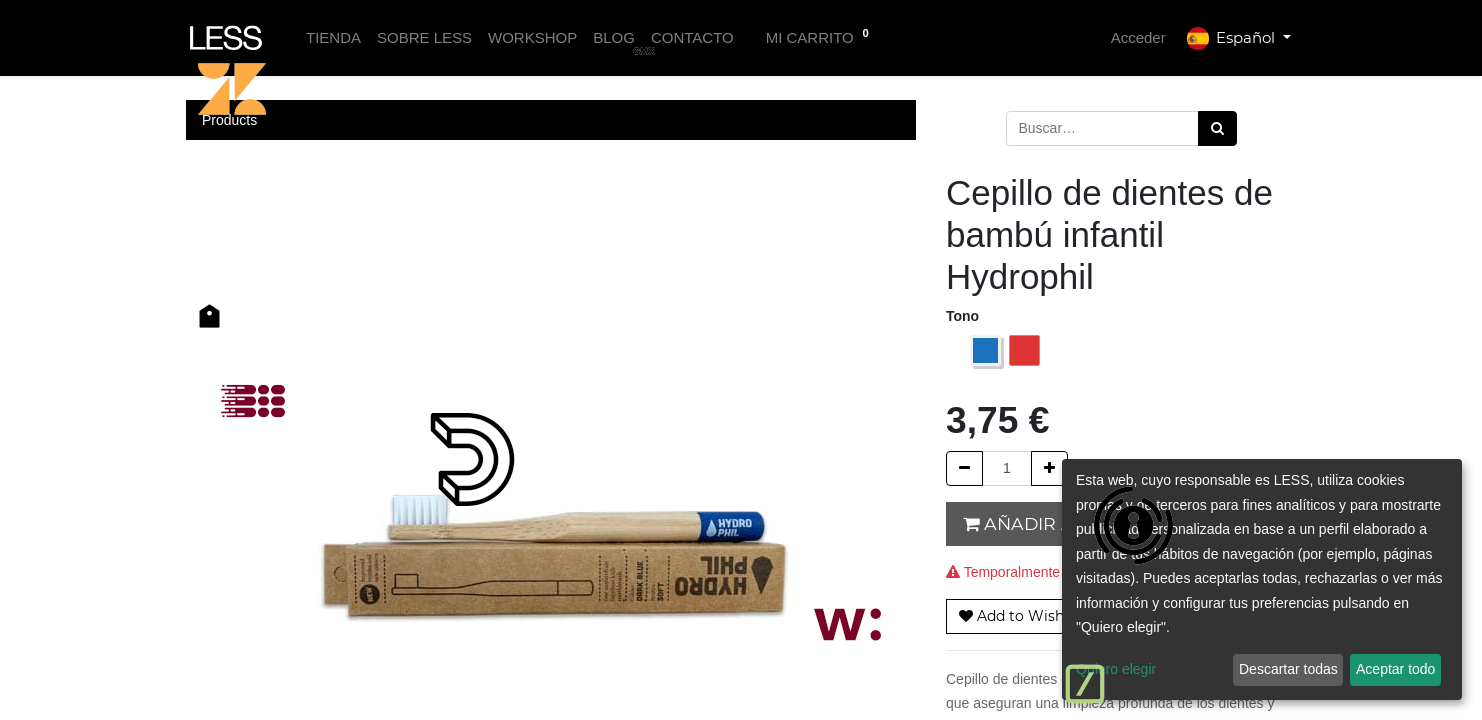 This screenshot has height=720, width=1482. What do you see at coordinates (232, 89) in the screenshot?
I see `open zendesk support portal` at bounding box center [232, 89].